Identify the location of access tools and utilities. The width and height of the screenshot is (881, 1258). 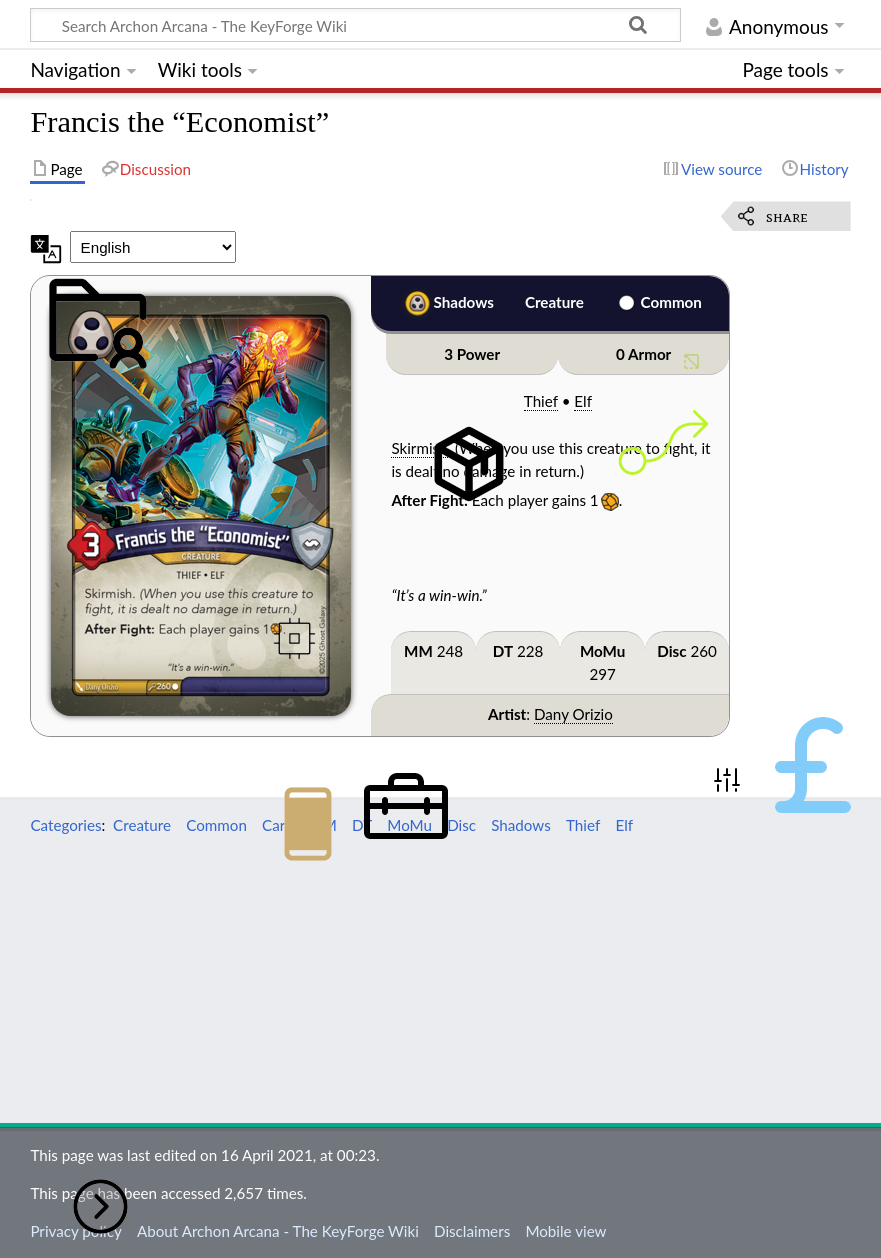
(406, 809).